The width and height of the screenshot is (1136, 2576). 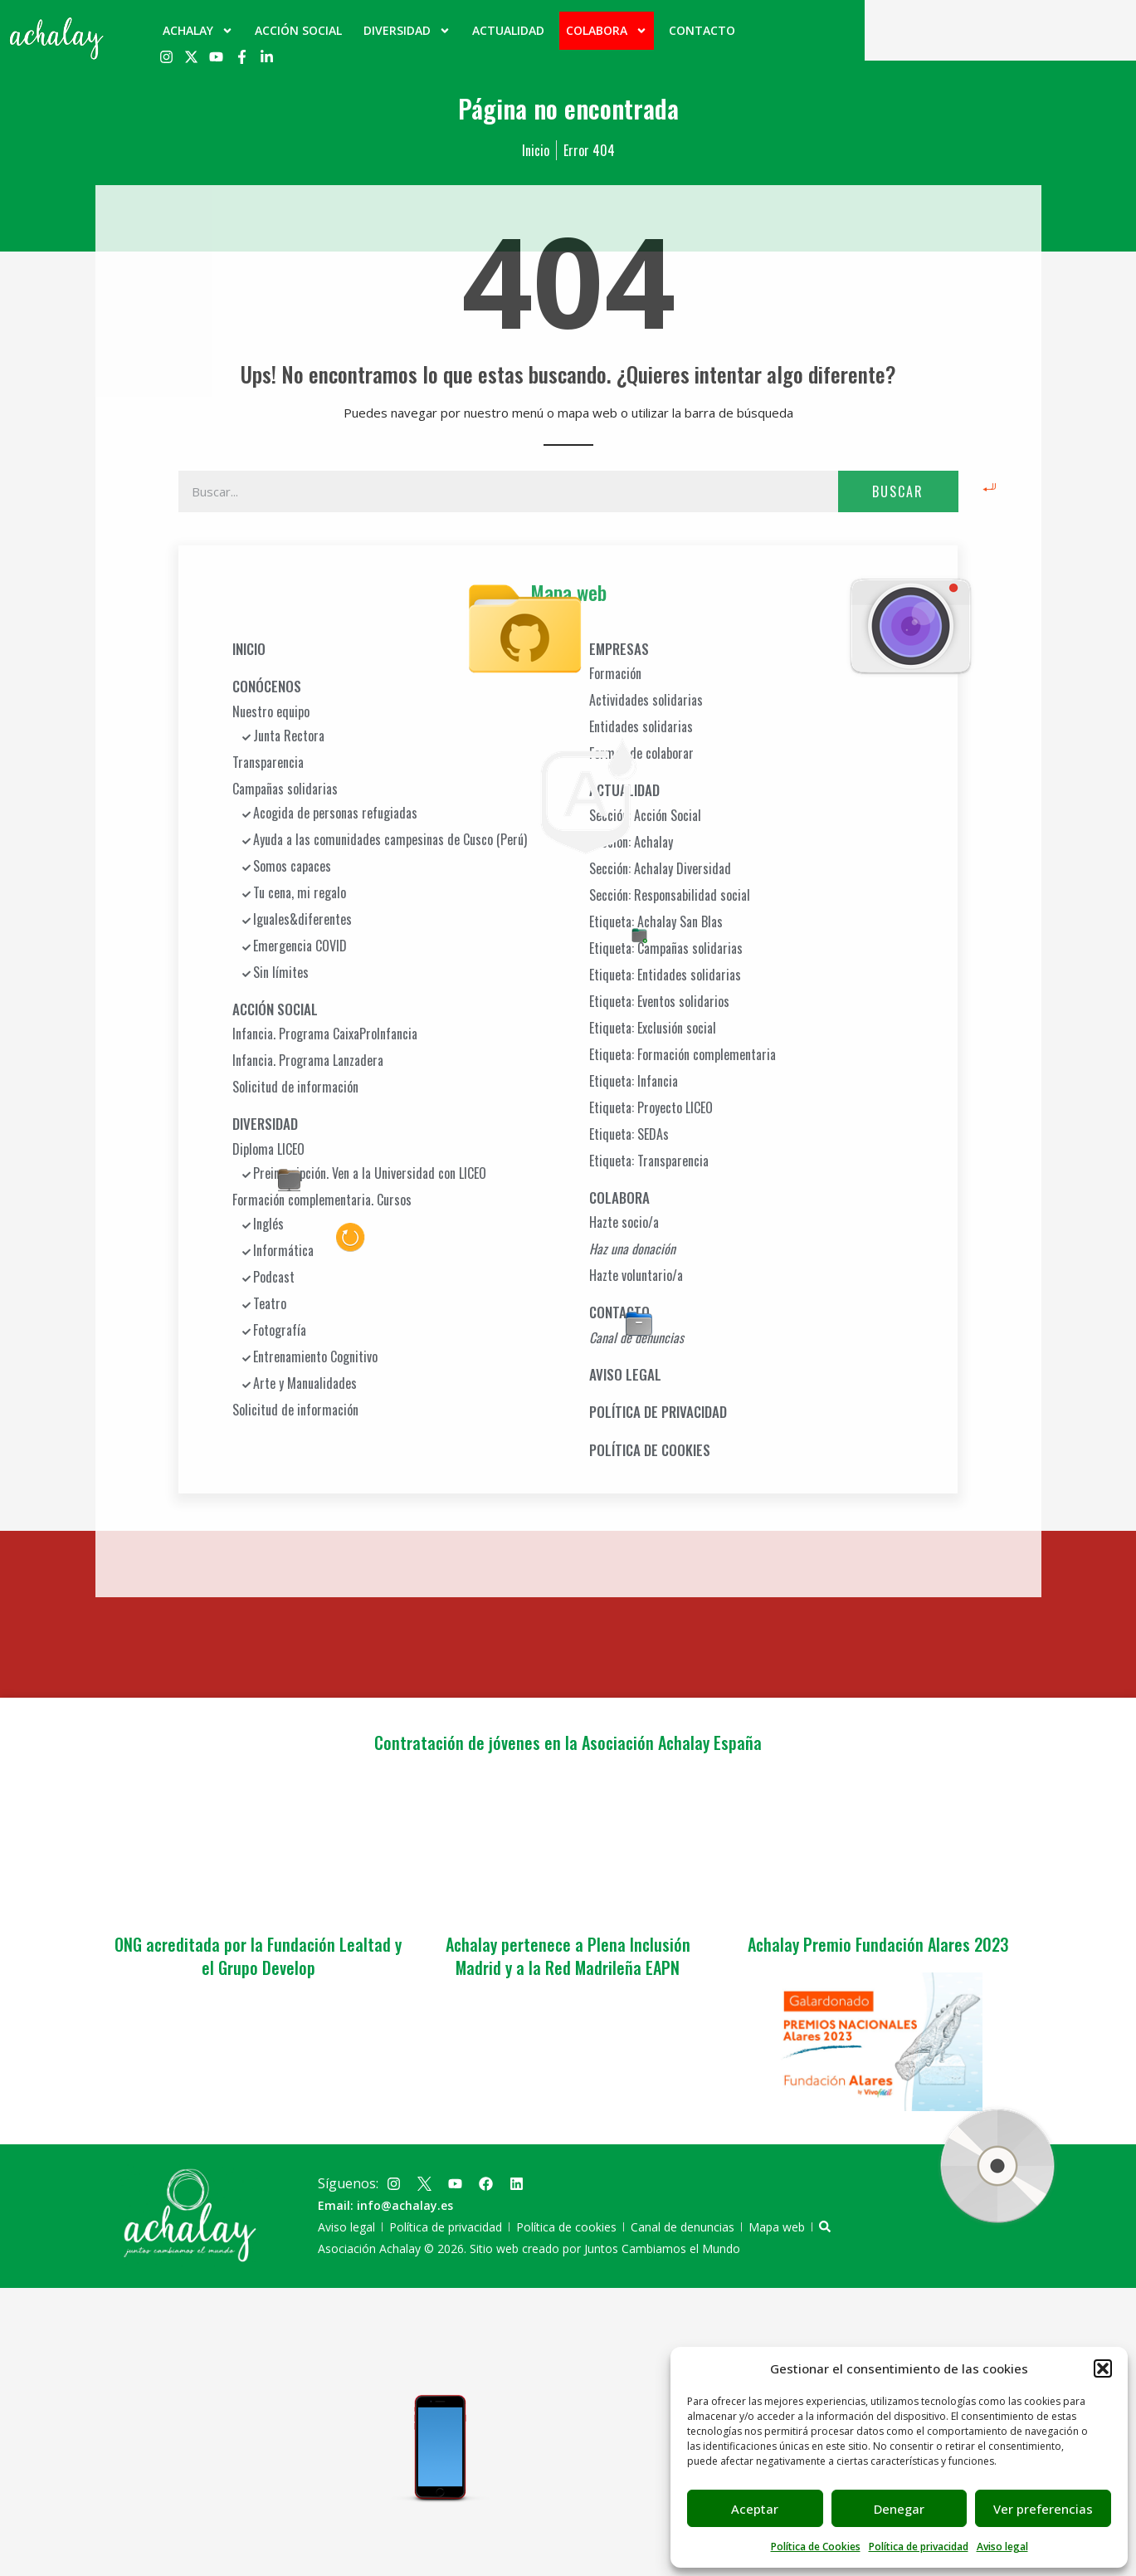 What do you see at coordinates (289, 1180) in the screenshot?
I see `access files stored on a remote server` at bounding box center [289, 1180].